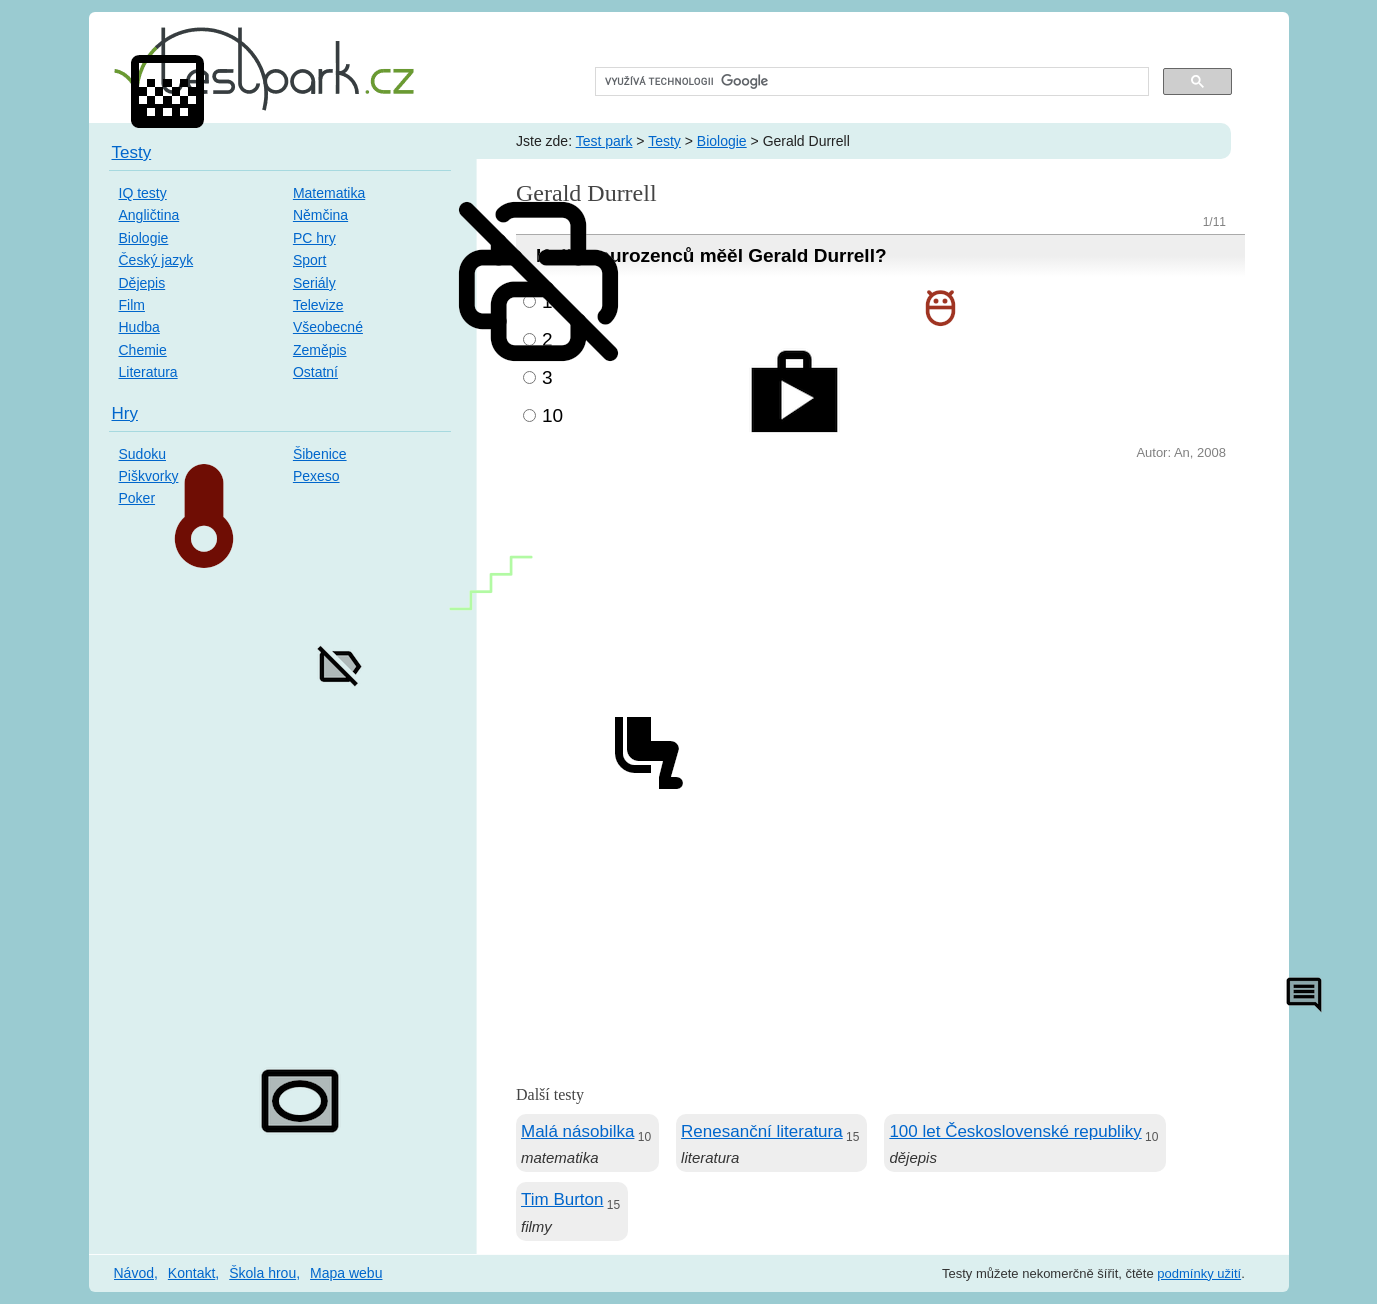  I want to click on indicates reduced legroom seating option, so click(651, 753).